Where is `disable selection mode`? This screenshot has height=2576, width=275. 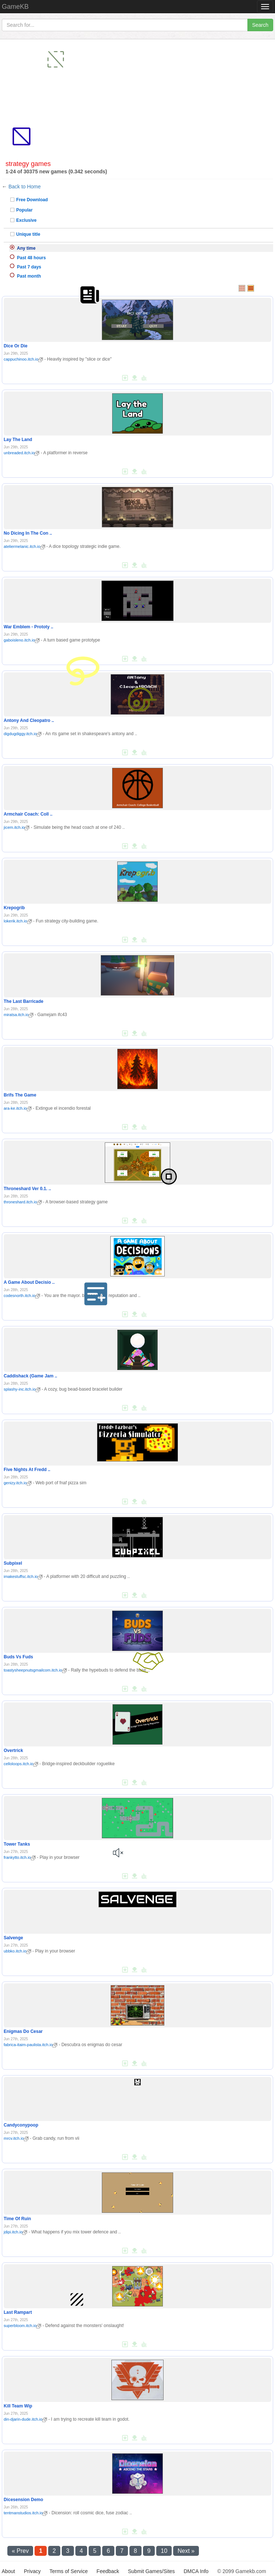 disable selection mode is located at coordinates (56, 59).